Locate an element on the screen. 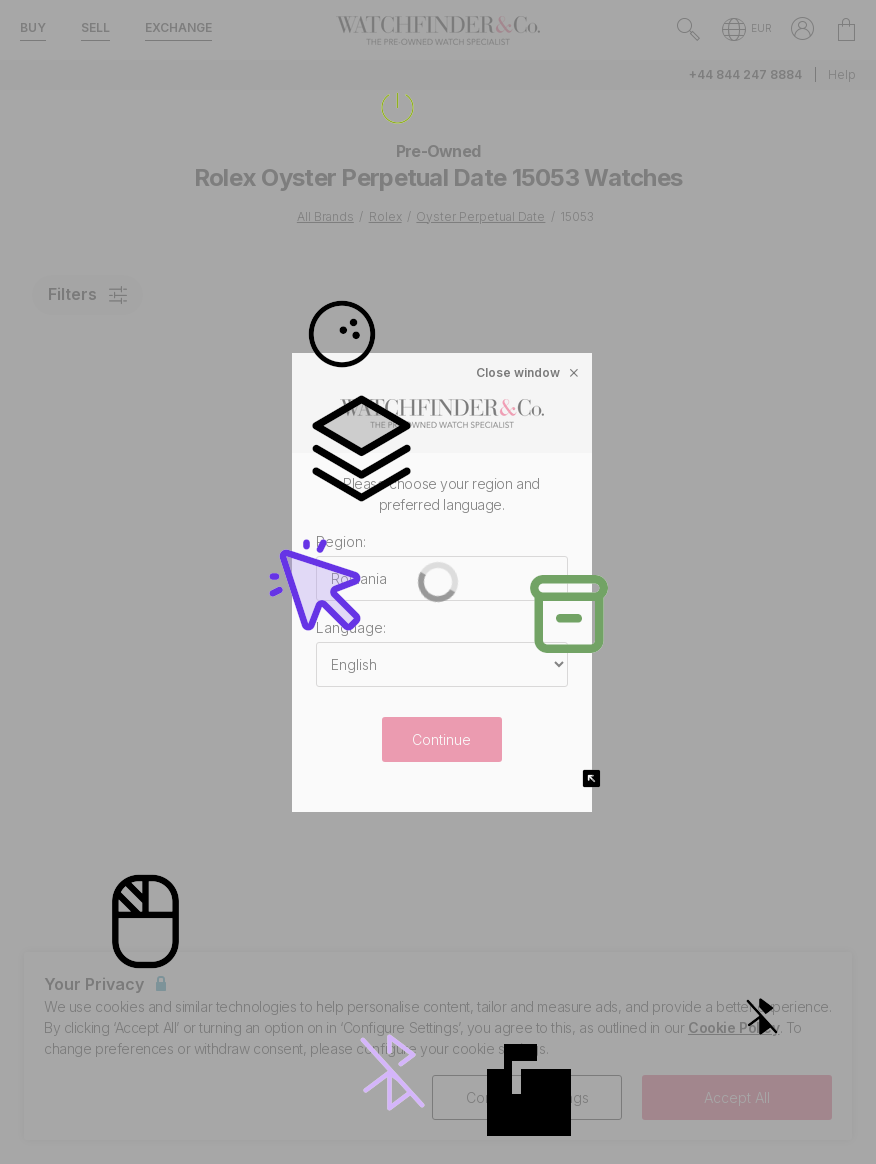 This screenshot has width=876, height=1164. archive this item is located at coordinates (569, 614).